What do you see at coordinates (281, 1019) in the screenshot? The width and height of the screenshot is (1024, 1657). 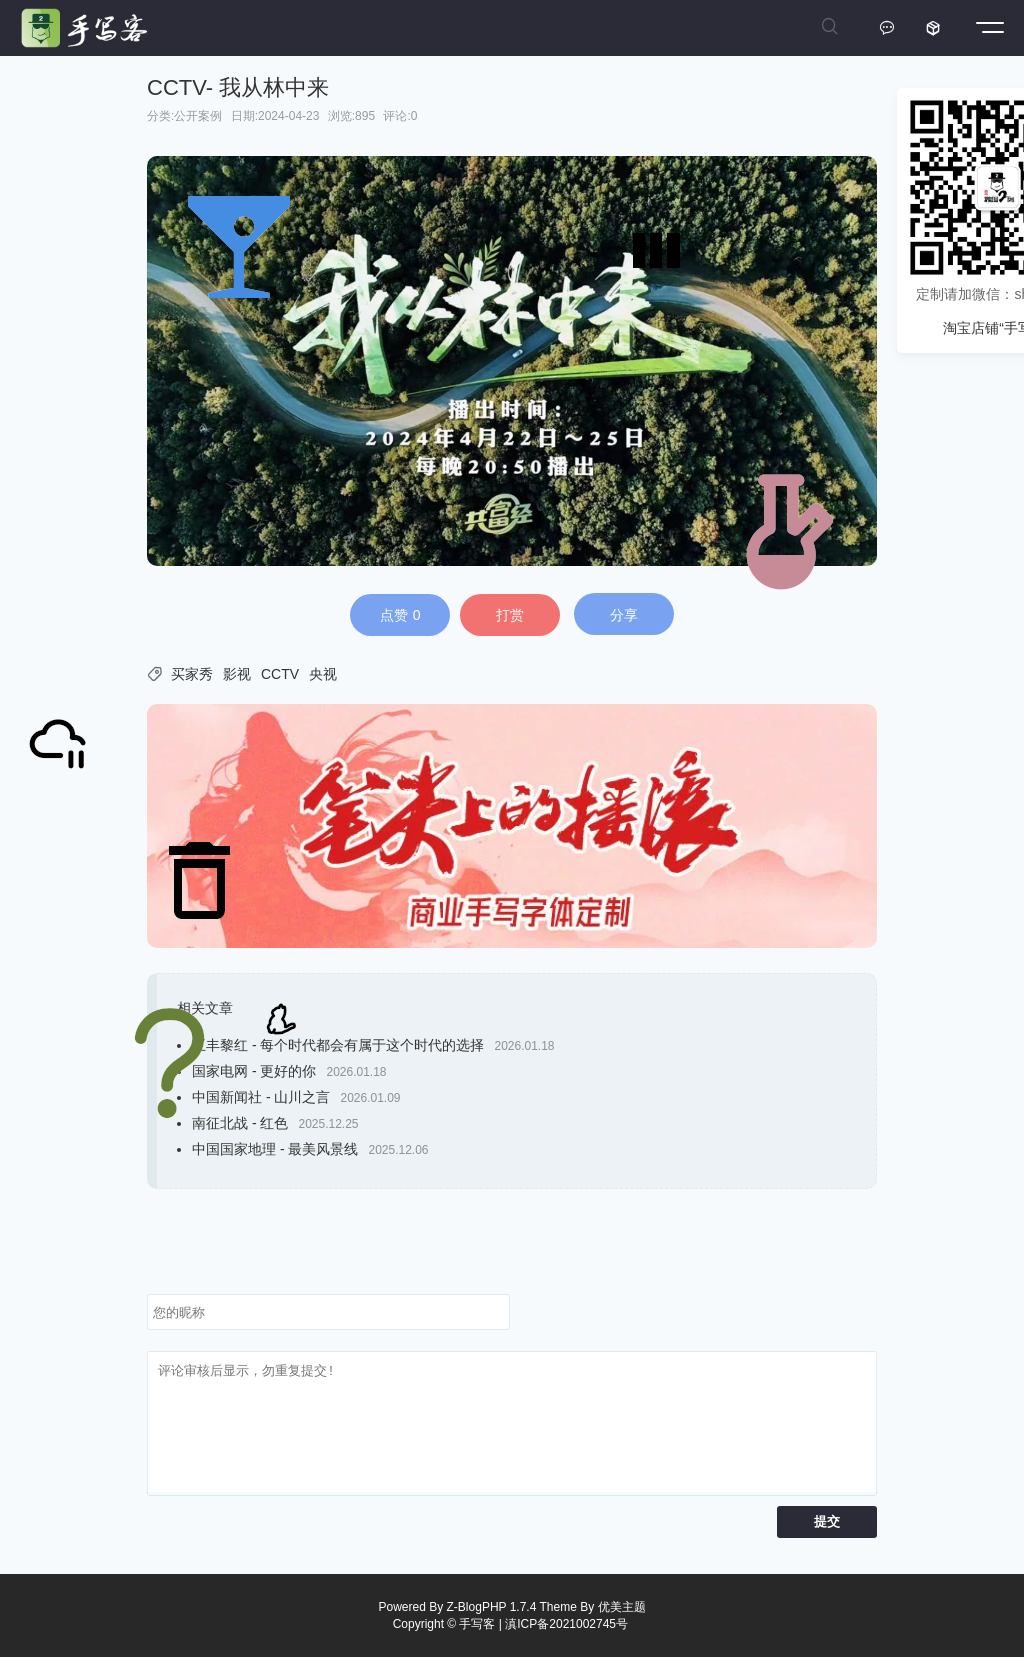 I see `link to yarn package manager` at bounding box center [281, 1019].